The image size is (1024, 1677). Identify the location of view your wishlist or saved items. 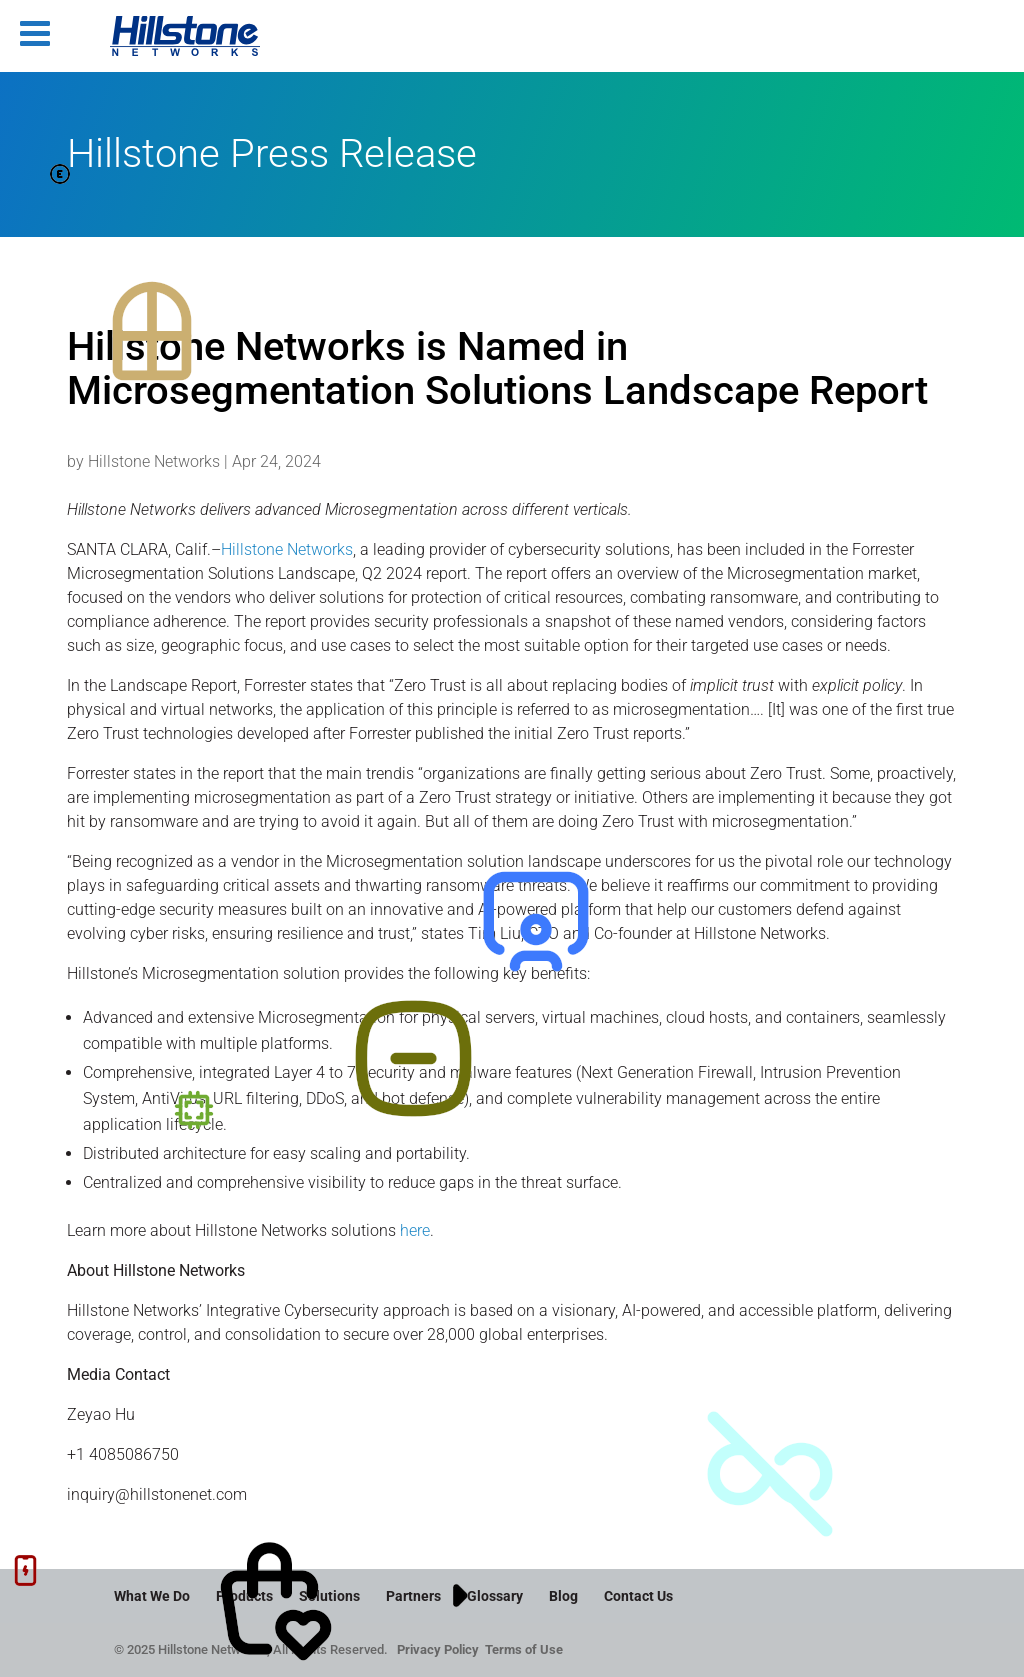
(269, 1598).